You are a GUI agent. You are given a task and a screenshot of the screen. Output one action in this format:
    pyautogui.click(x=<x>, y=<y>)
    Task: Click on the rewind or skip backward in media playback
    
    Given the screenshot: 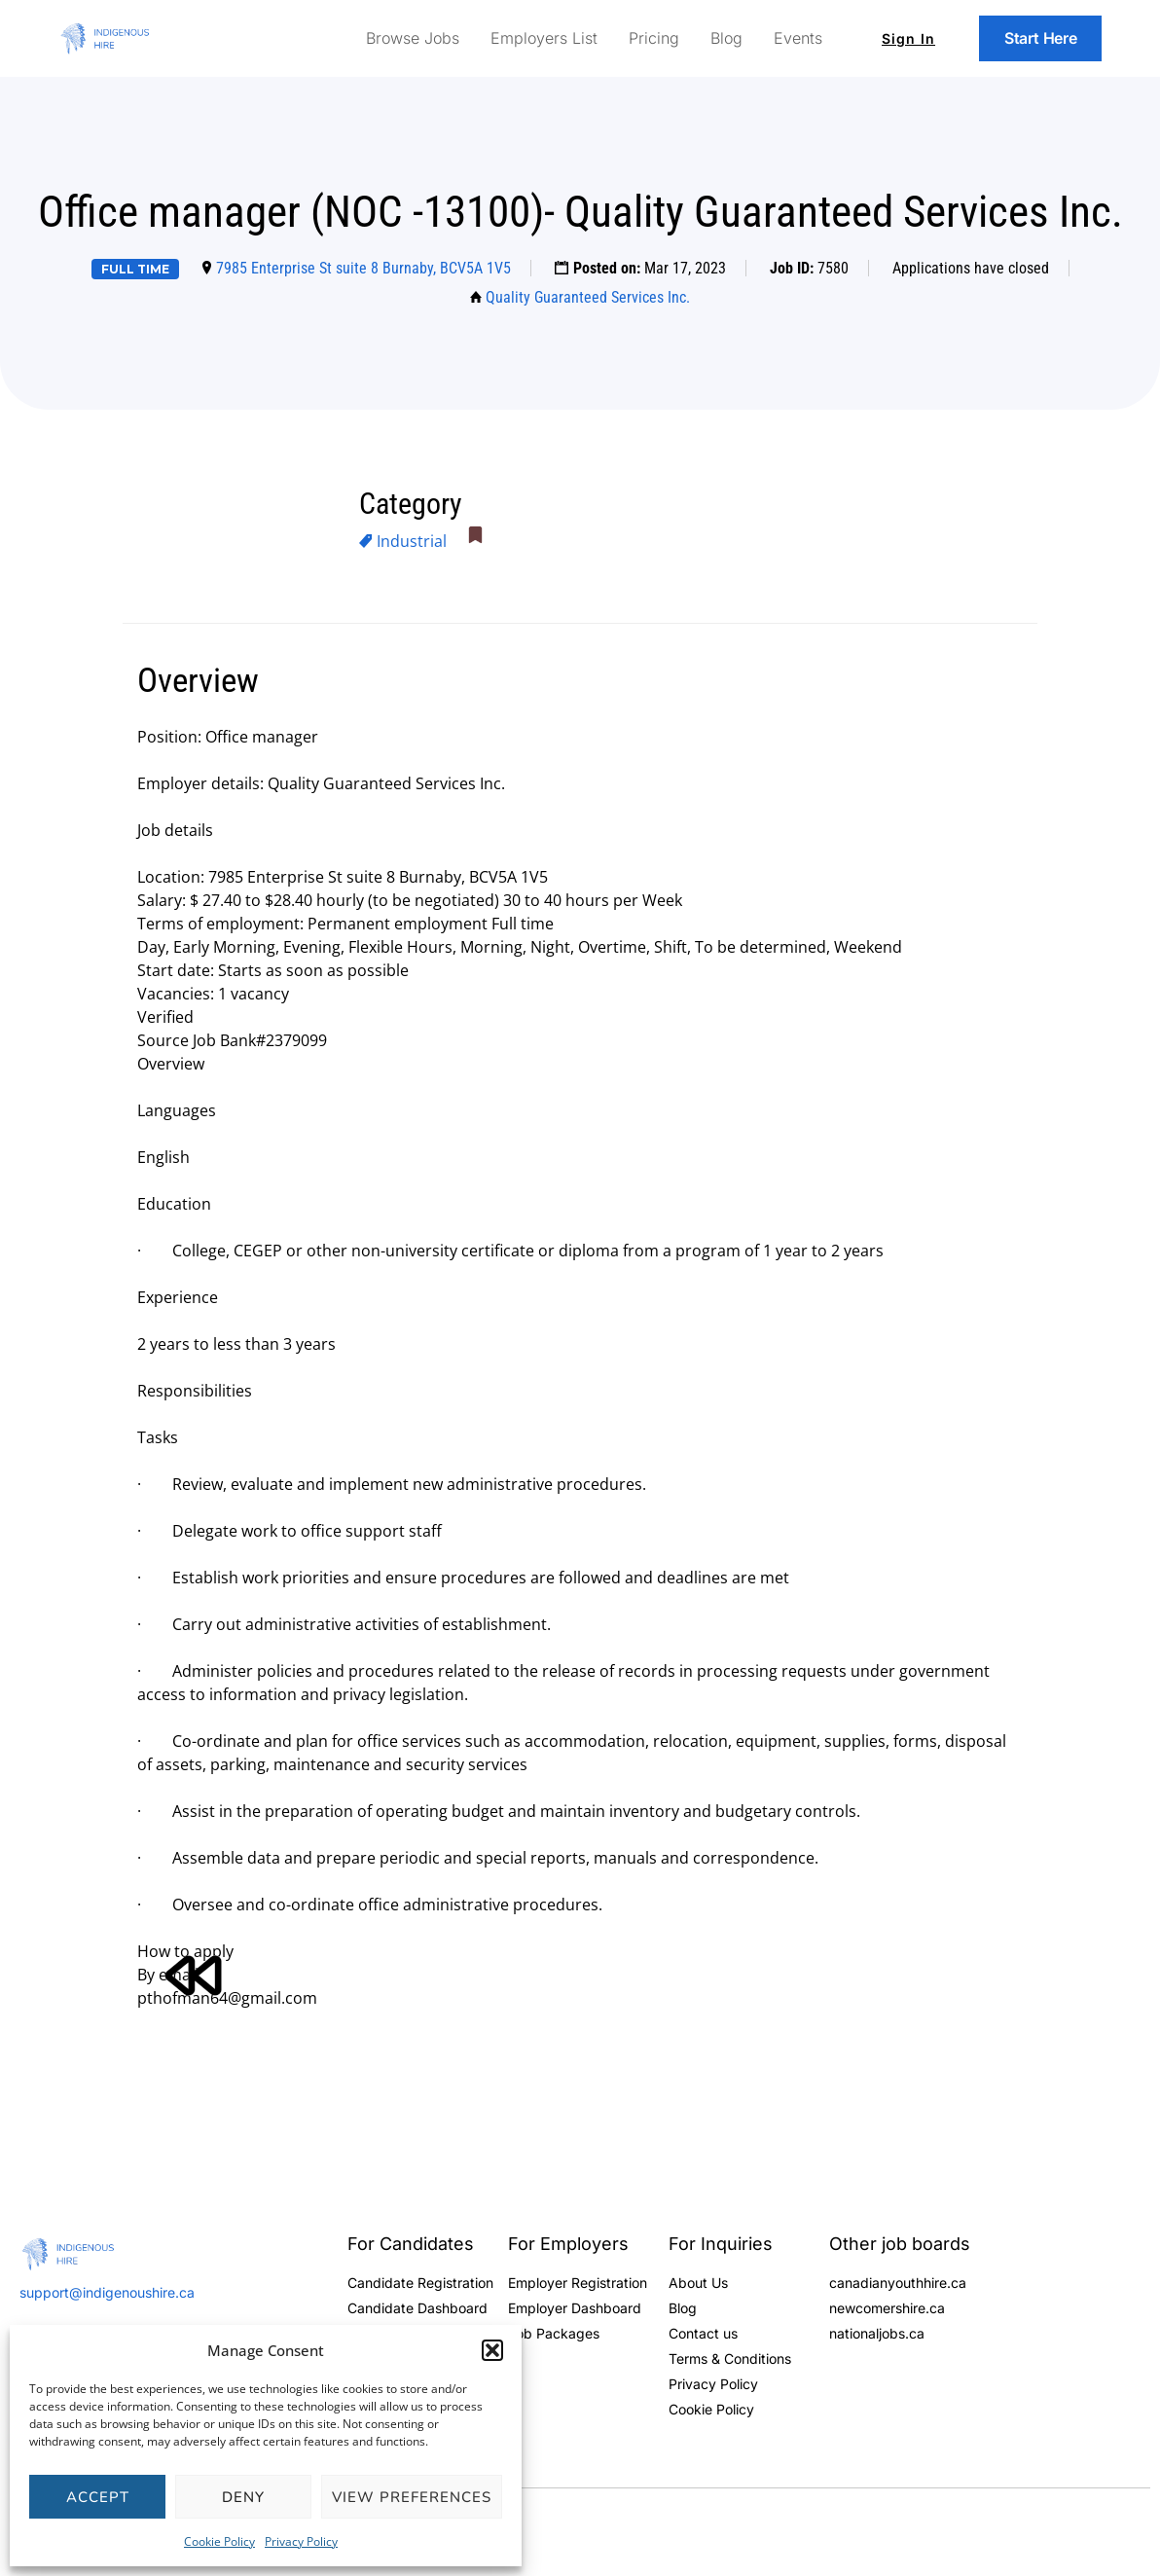 What is the action you would take?
    pyautogui.click(x=197, y=1976)
    